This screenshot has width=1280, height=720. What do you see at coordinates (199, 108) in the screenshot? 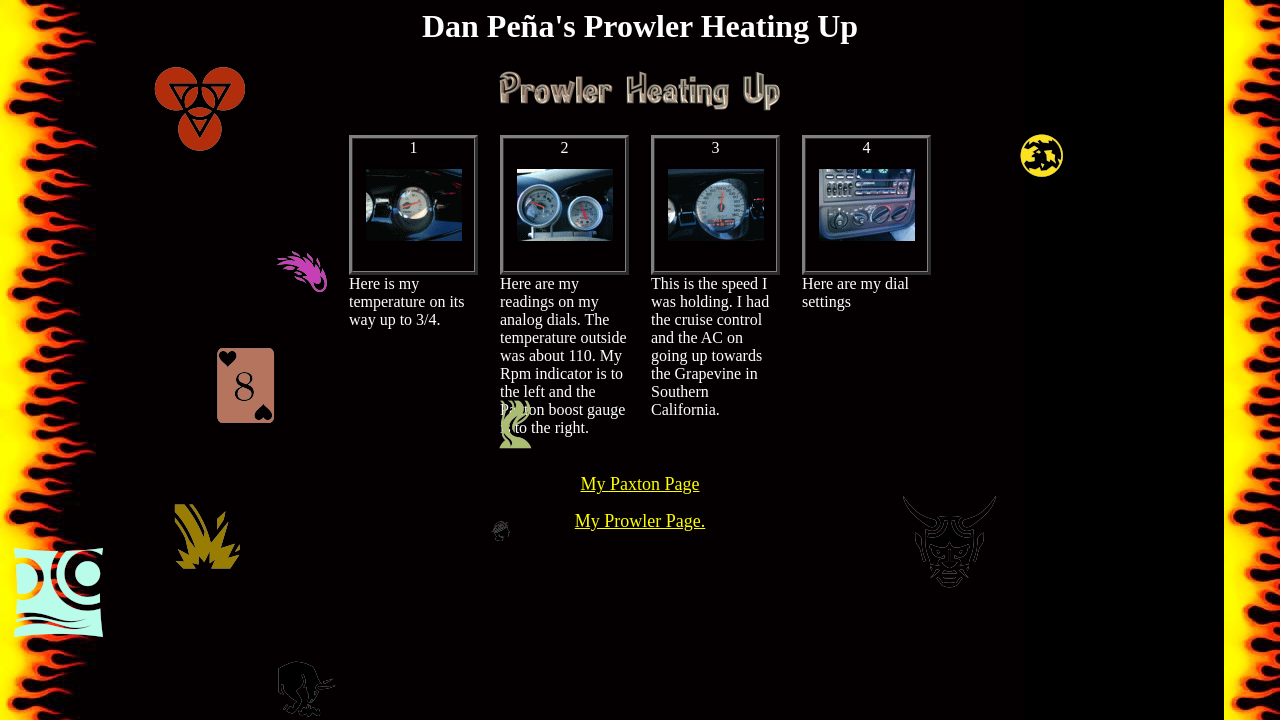
I see `indicates a trinity or three-way connection system` at bounding box center [199, 108].